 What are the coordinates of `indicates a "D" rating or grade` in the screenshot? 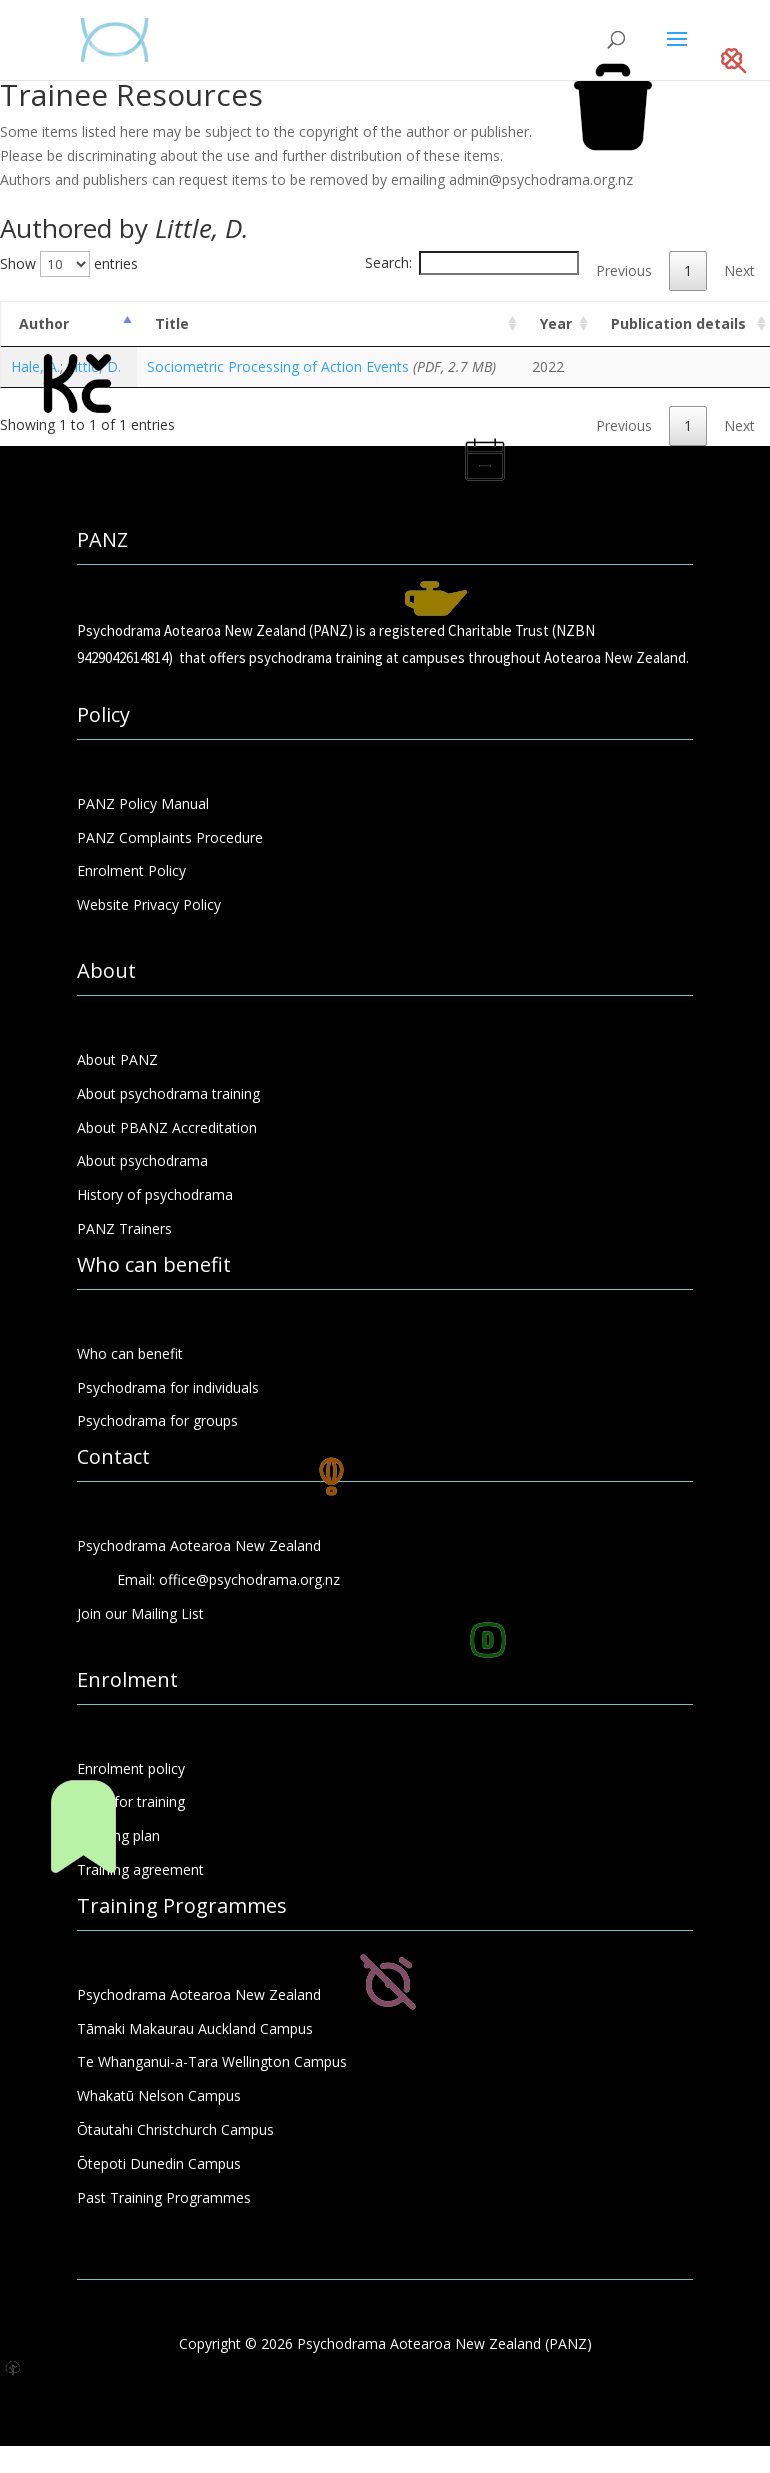 It's located at (488, 1640).